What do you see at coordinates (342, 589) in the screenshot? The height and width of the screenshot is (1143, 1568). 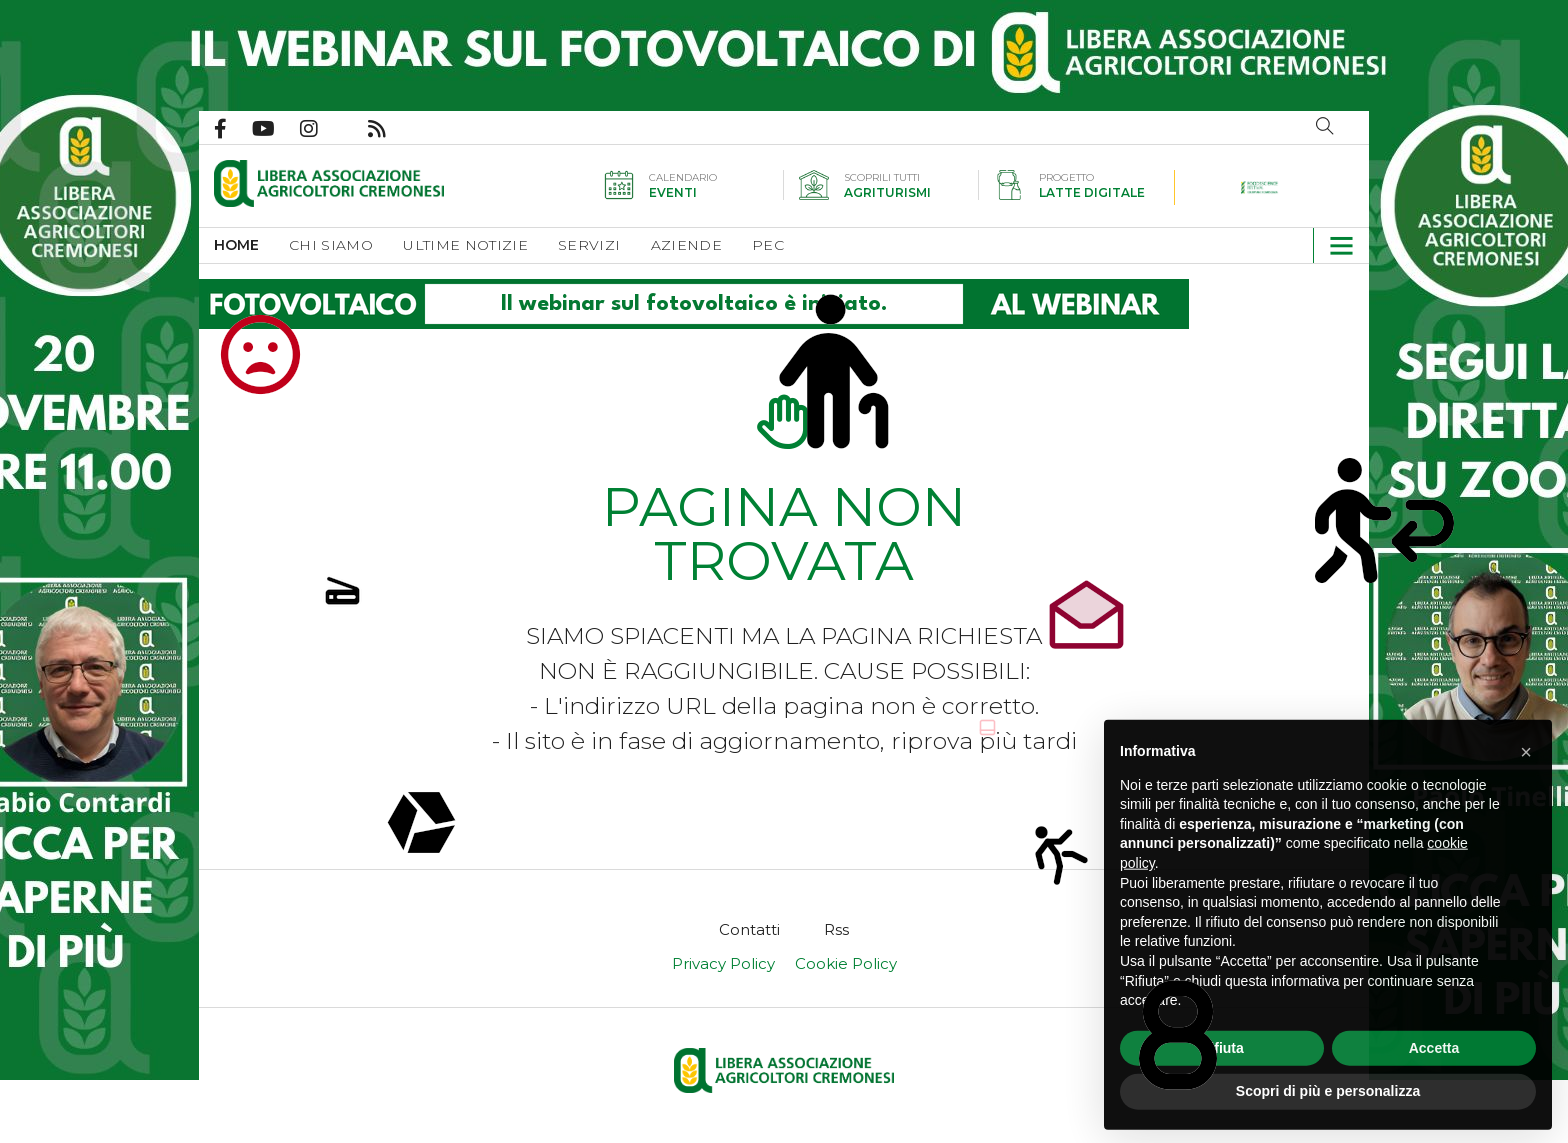 I see `scan a document` at bounding box center [342, 589].